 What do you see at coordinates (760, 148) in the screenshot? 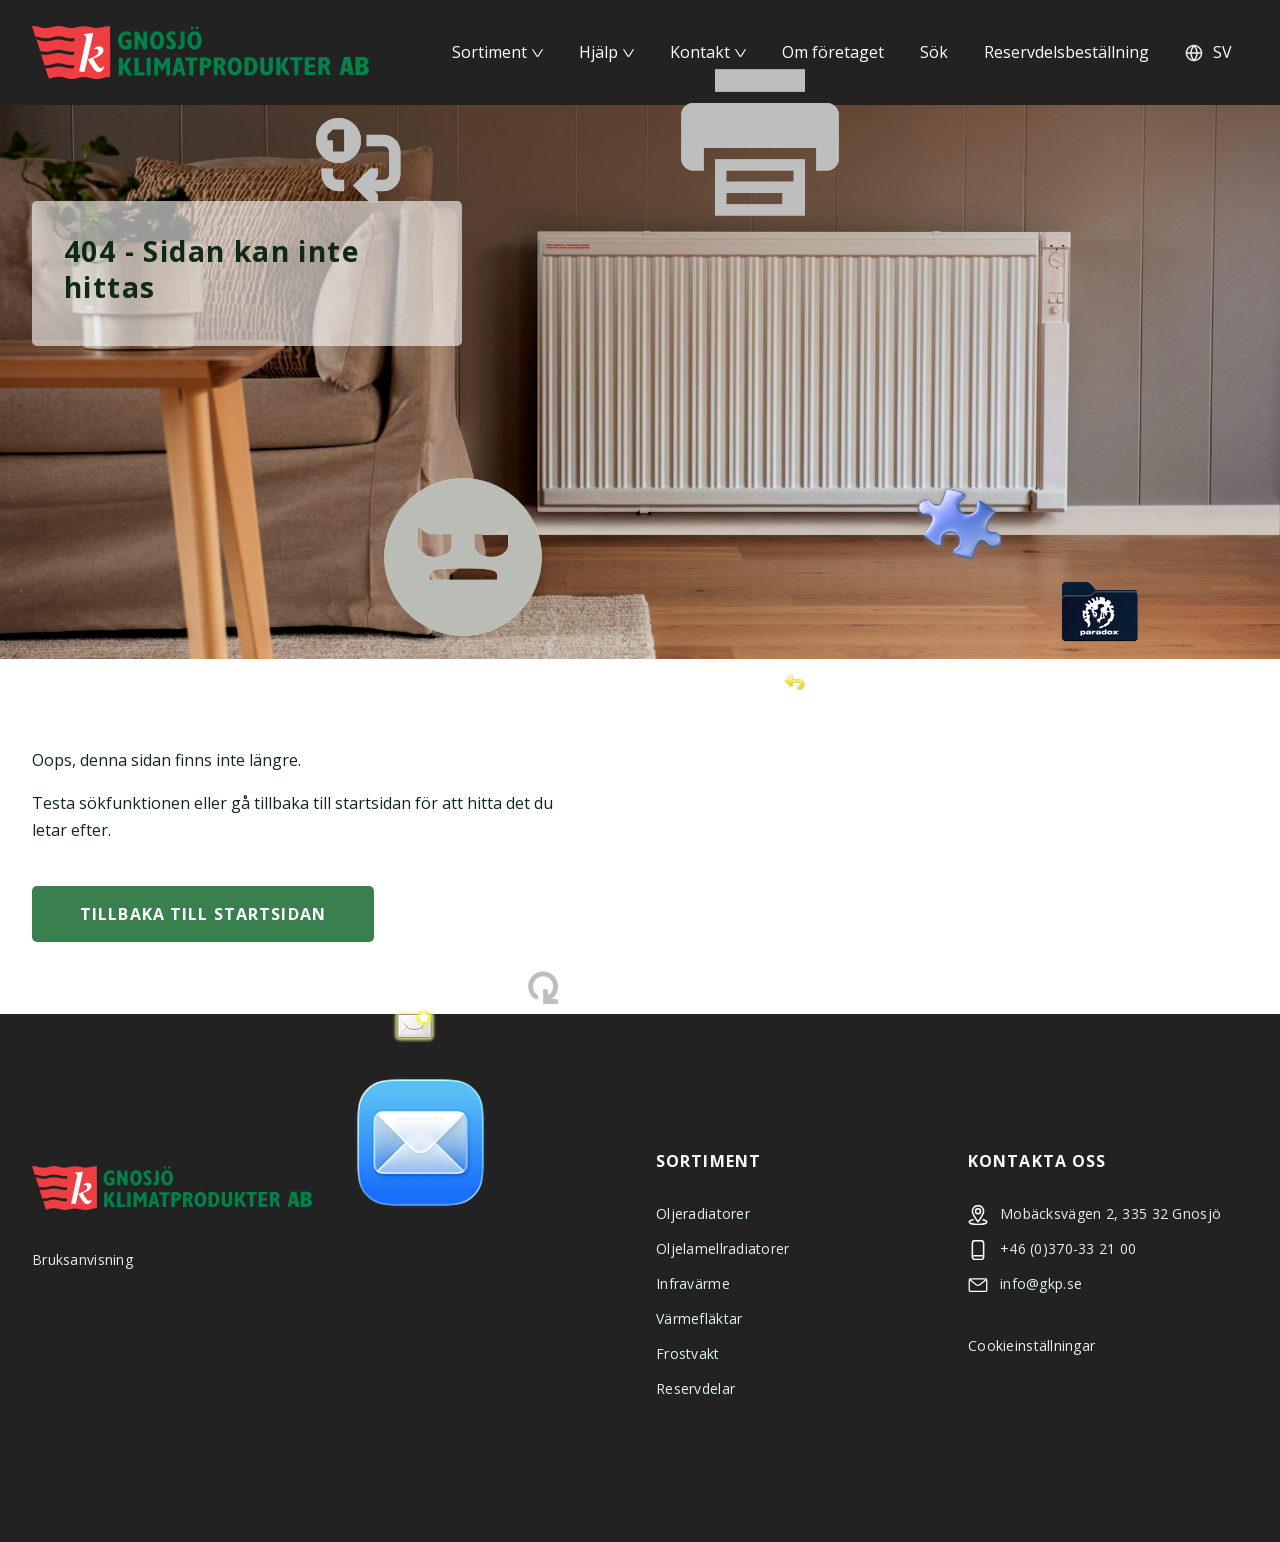
I see `print the current document` at bounding box center [760, 148].